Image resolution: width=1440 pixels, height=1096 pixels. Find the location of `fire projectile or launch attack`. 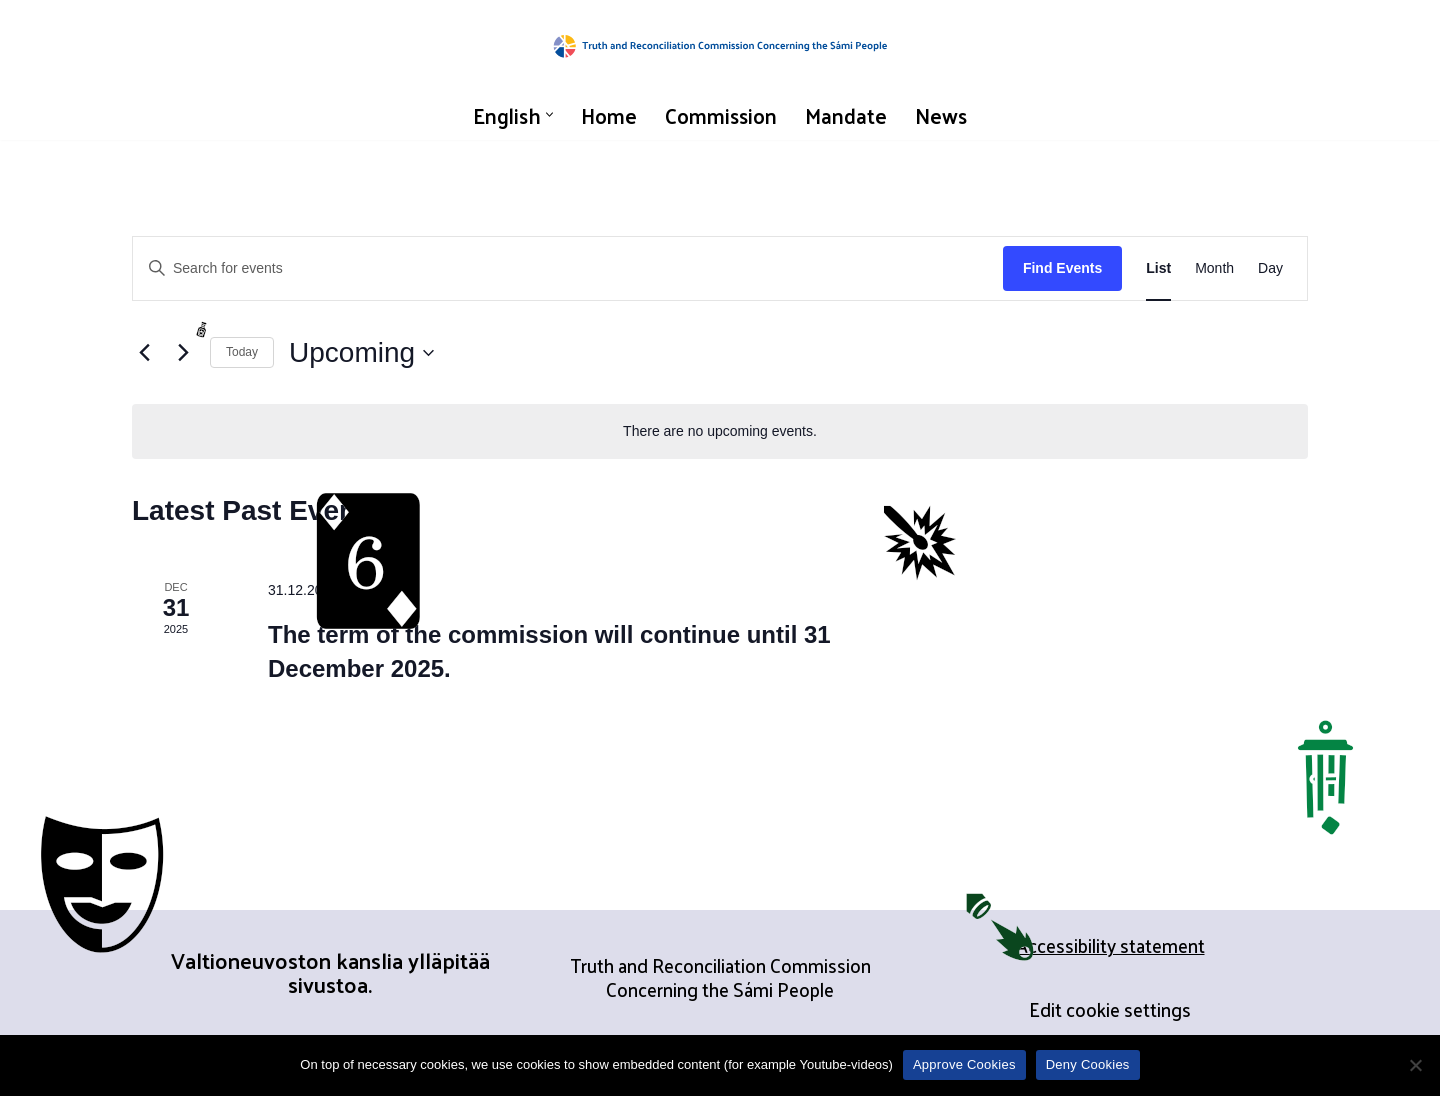

fire projectile or launch attack is located at coordinates (1000, 927).